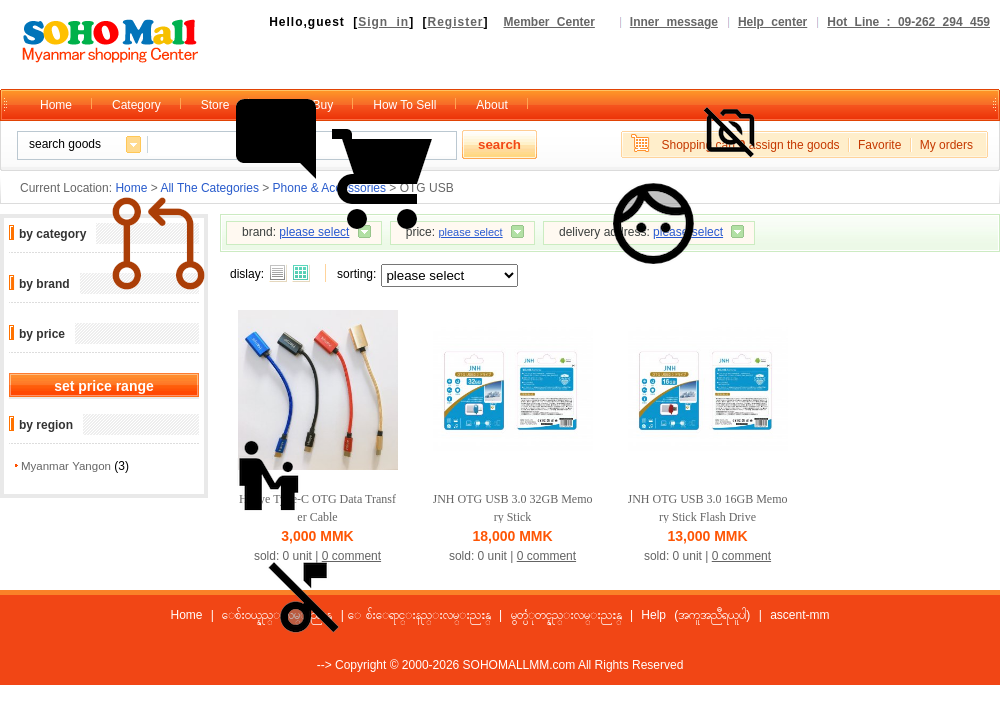  What do you see at coordinates (730, 130) in the screenshot?
I see `photography not allowed in this area` at bounding box center [730, 130].